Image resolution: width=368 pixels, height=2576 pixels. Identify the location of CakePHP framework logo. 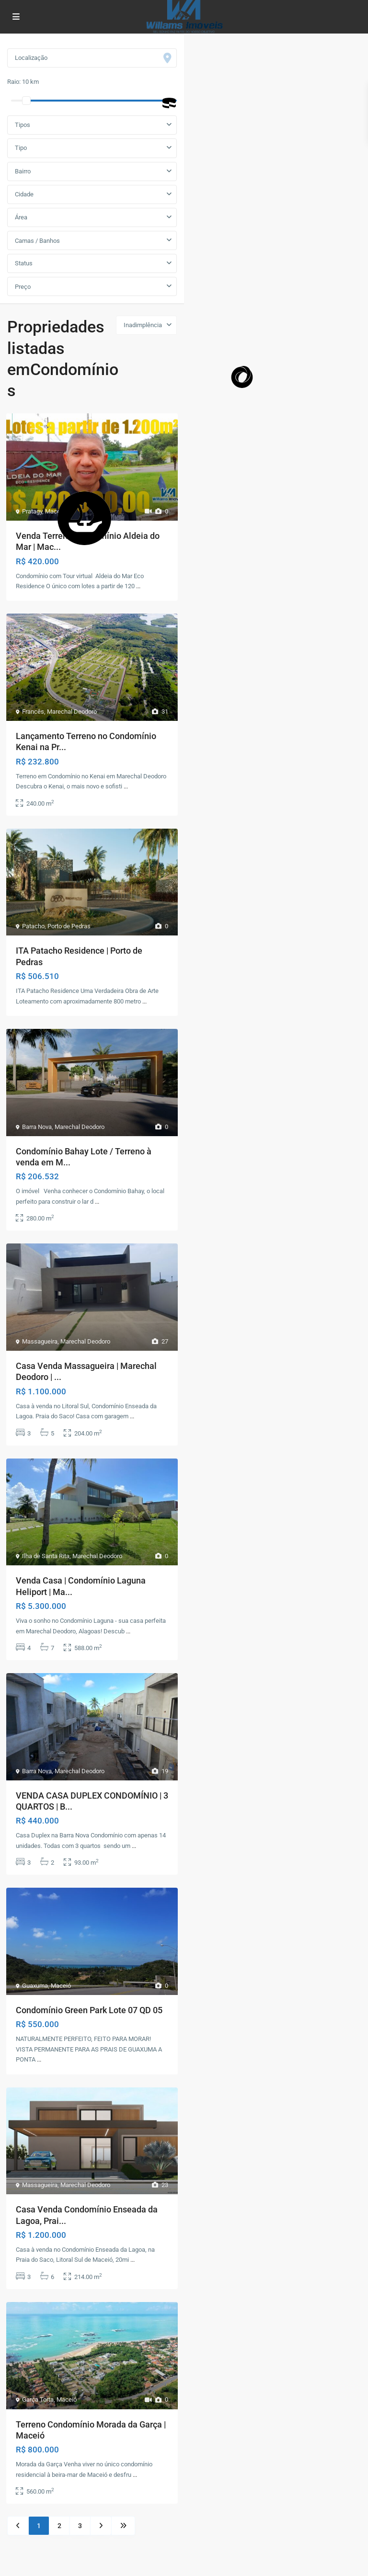
(169, 103).